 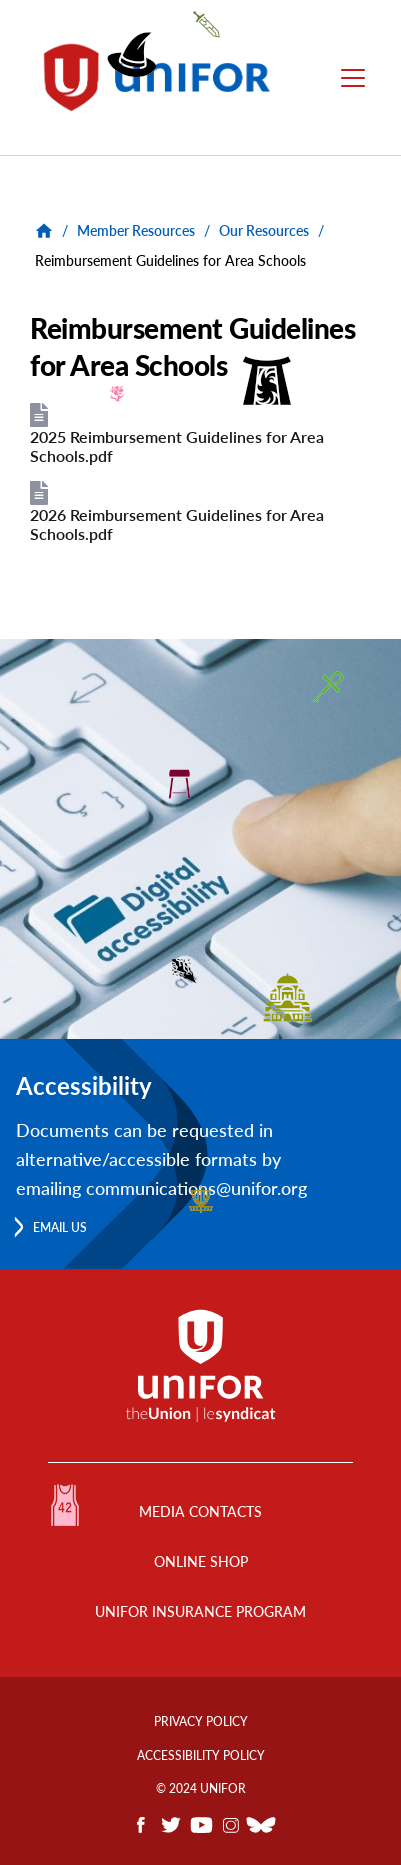 I want to click on select wizard or mage character class, so click(x=131, y=54).